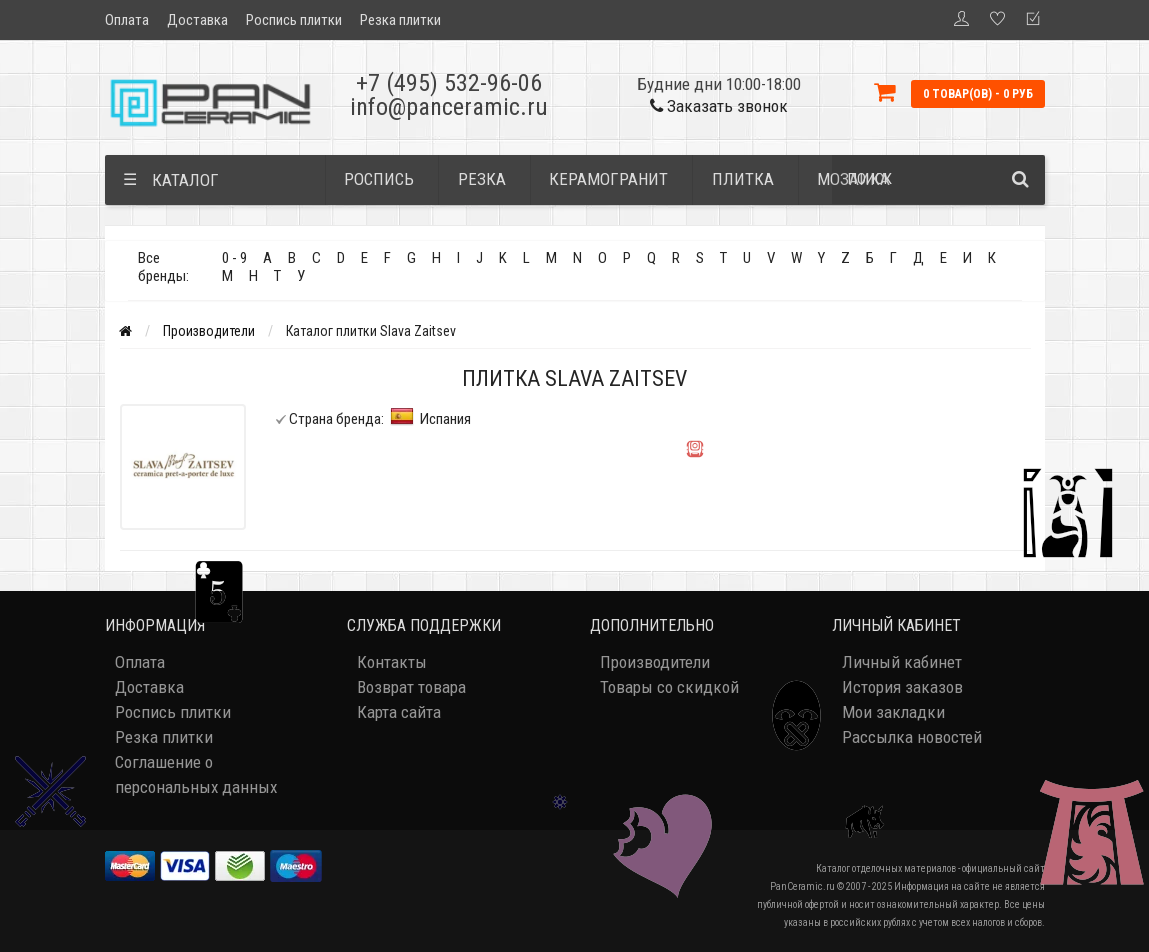 This screenshot has height=952, width=1149. Describe the element at coordinates (50, 791) in the screenshot. I see `access lightsaber combat or duel mode` at that location.